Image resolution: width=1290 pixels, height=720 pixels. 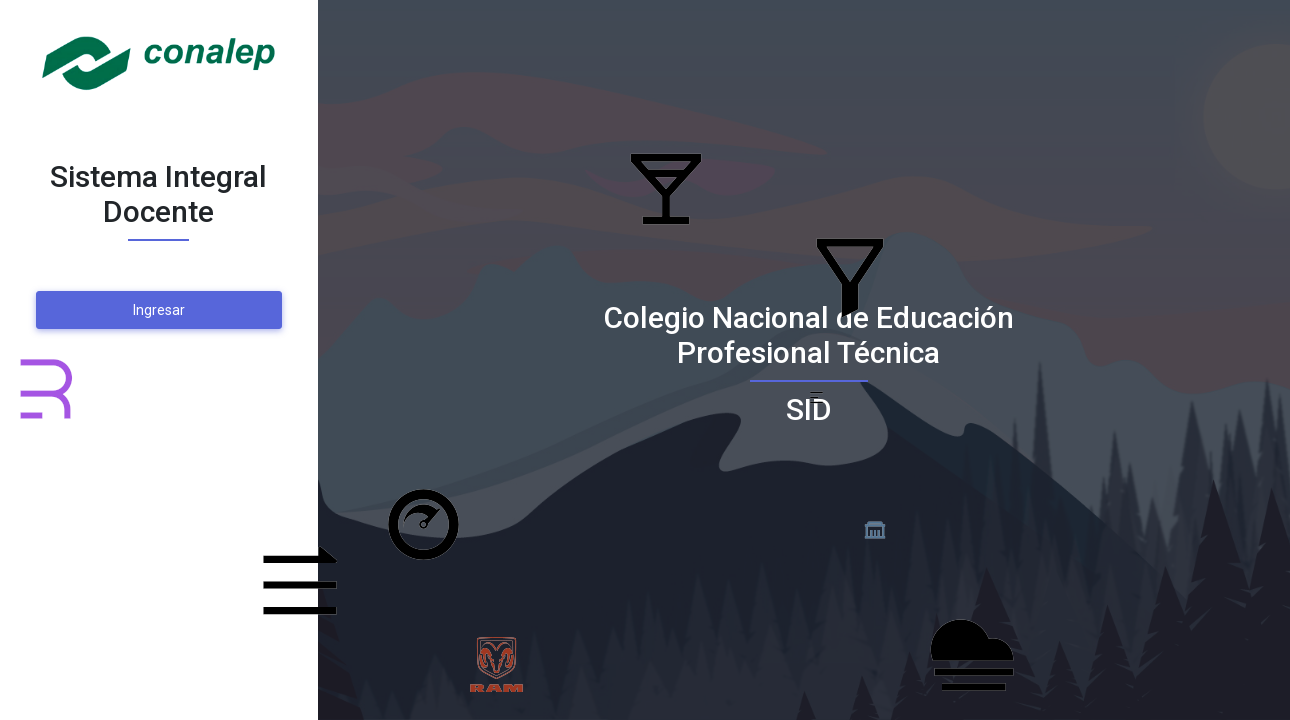 I want to click on remix run framework logo, so click(x=45, y=390).